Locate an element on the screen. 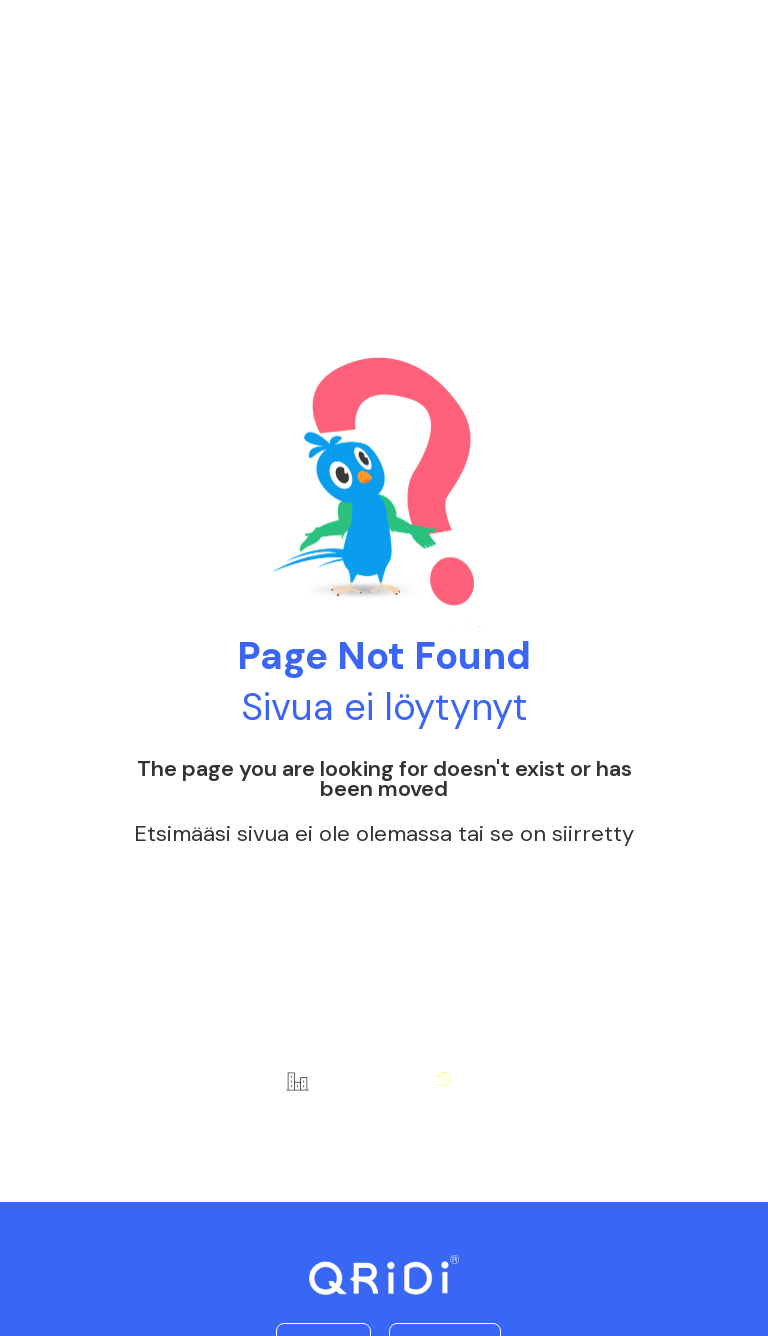 The width and height of the screenshot is (768, 1336). view city or urban locations is located at coordinates (297, 1081).